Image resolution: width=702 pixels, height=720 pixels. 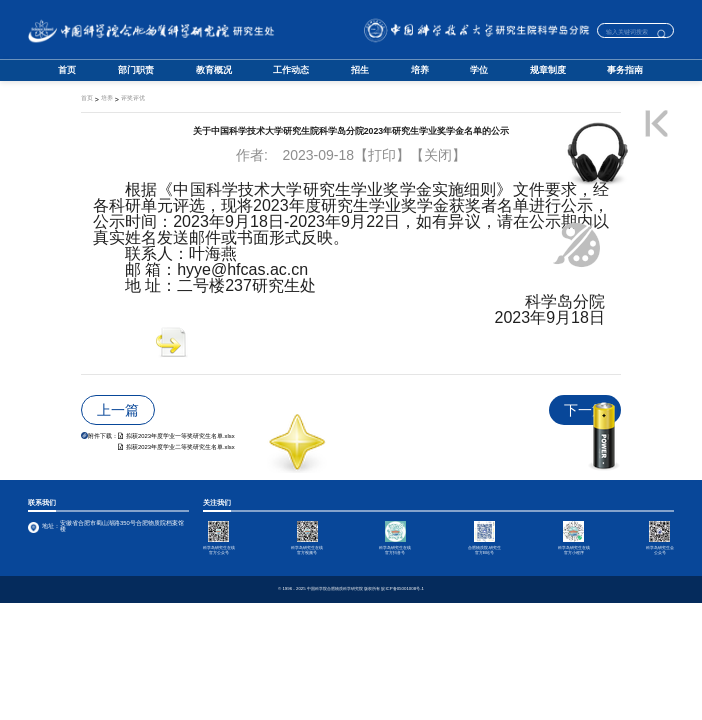 I want to click on open graphics or drawing applications, so click(x=576, y=246).